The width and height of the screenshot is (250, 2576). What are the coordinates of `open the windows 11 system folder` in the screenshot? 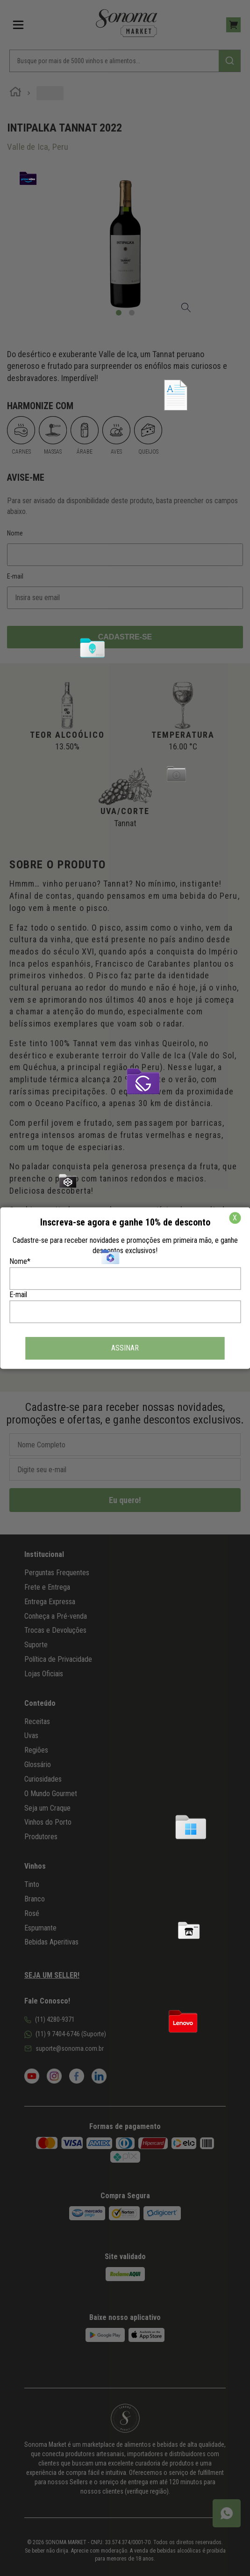 It's located at (191, 1828).